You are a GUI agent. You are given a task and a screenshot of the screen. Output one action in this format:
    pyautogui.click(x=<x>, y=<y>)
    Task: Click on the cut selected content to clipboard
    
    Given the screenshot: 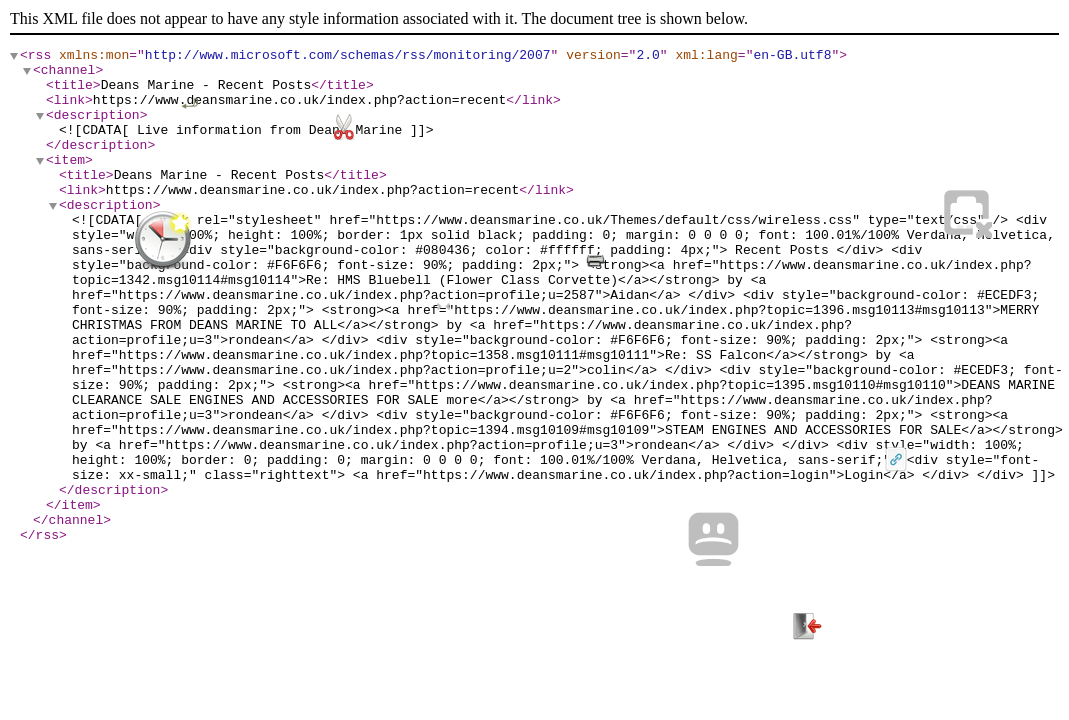 What is the action you would take?
    pyautogui.click(x=343, y=126)
    